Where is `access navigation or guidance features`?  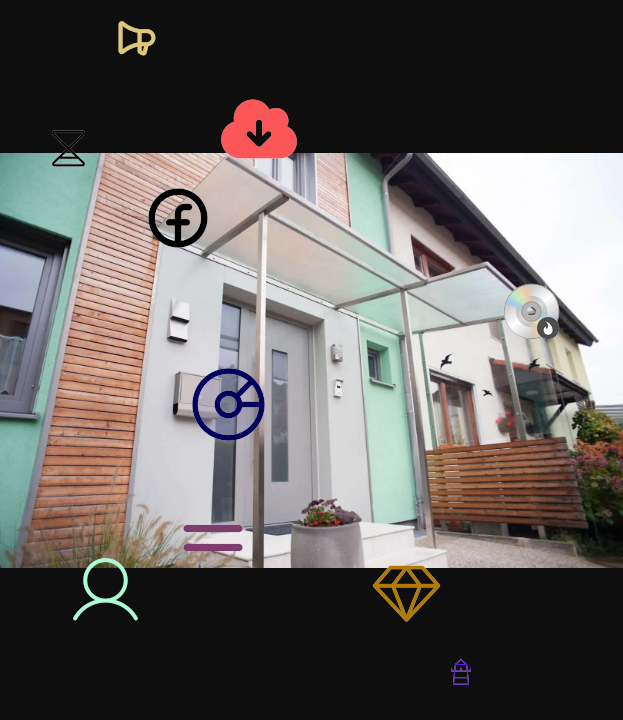 access navigation or guidance features is located at coordinates (461, 673).